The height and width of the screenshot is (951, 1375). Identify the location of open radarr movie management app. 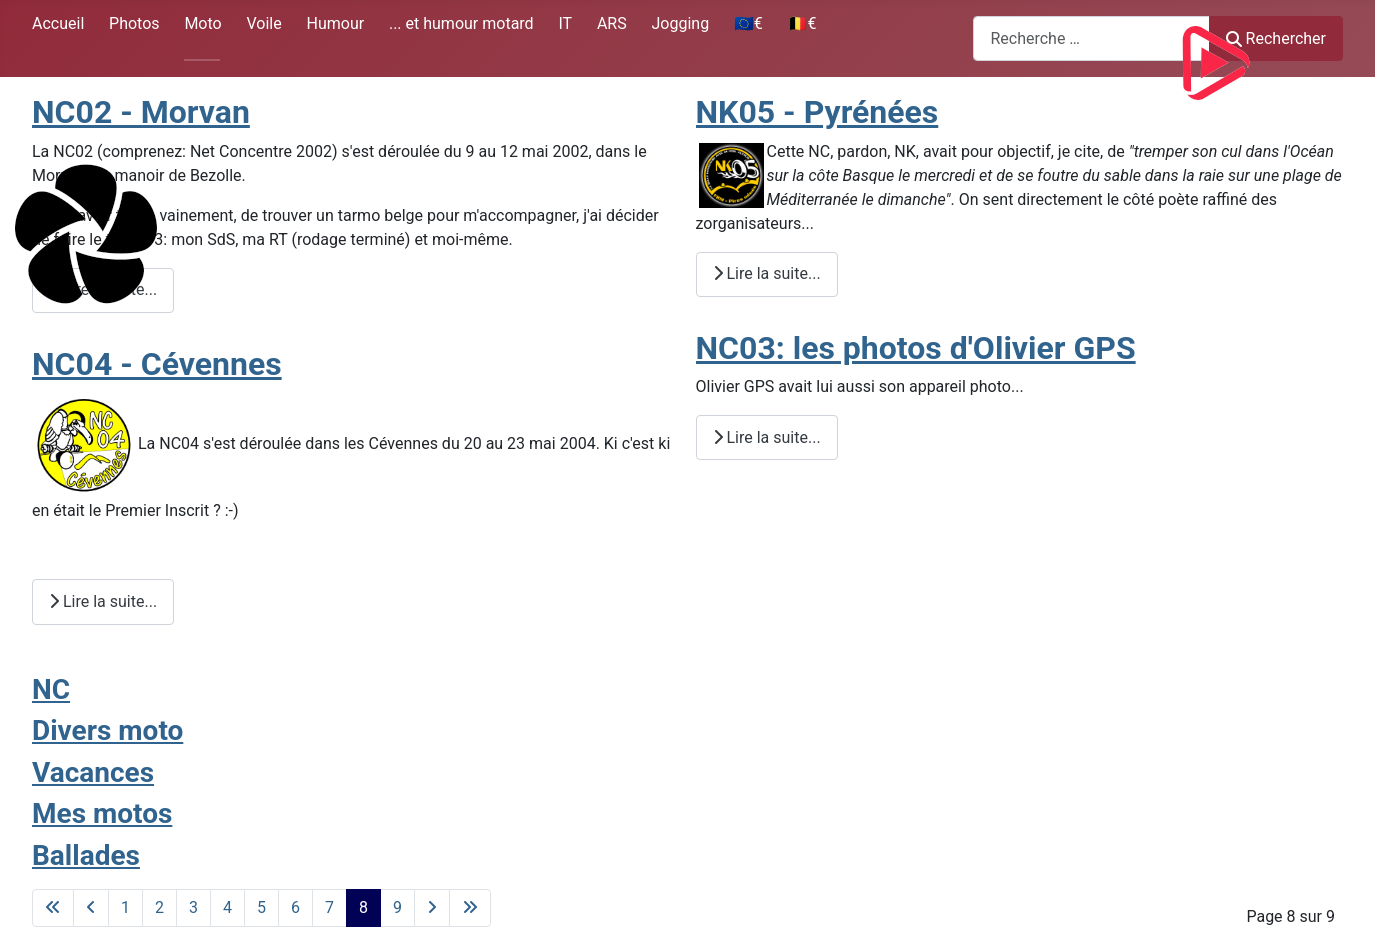
(1216, 63).